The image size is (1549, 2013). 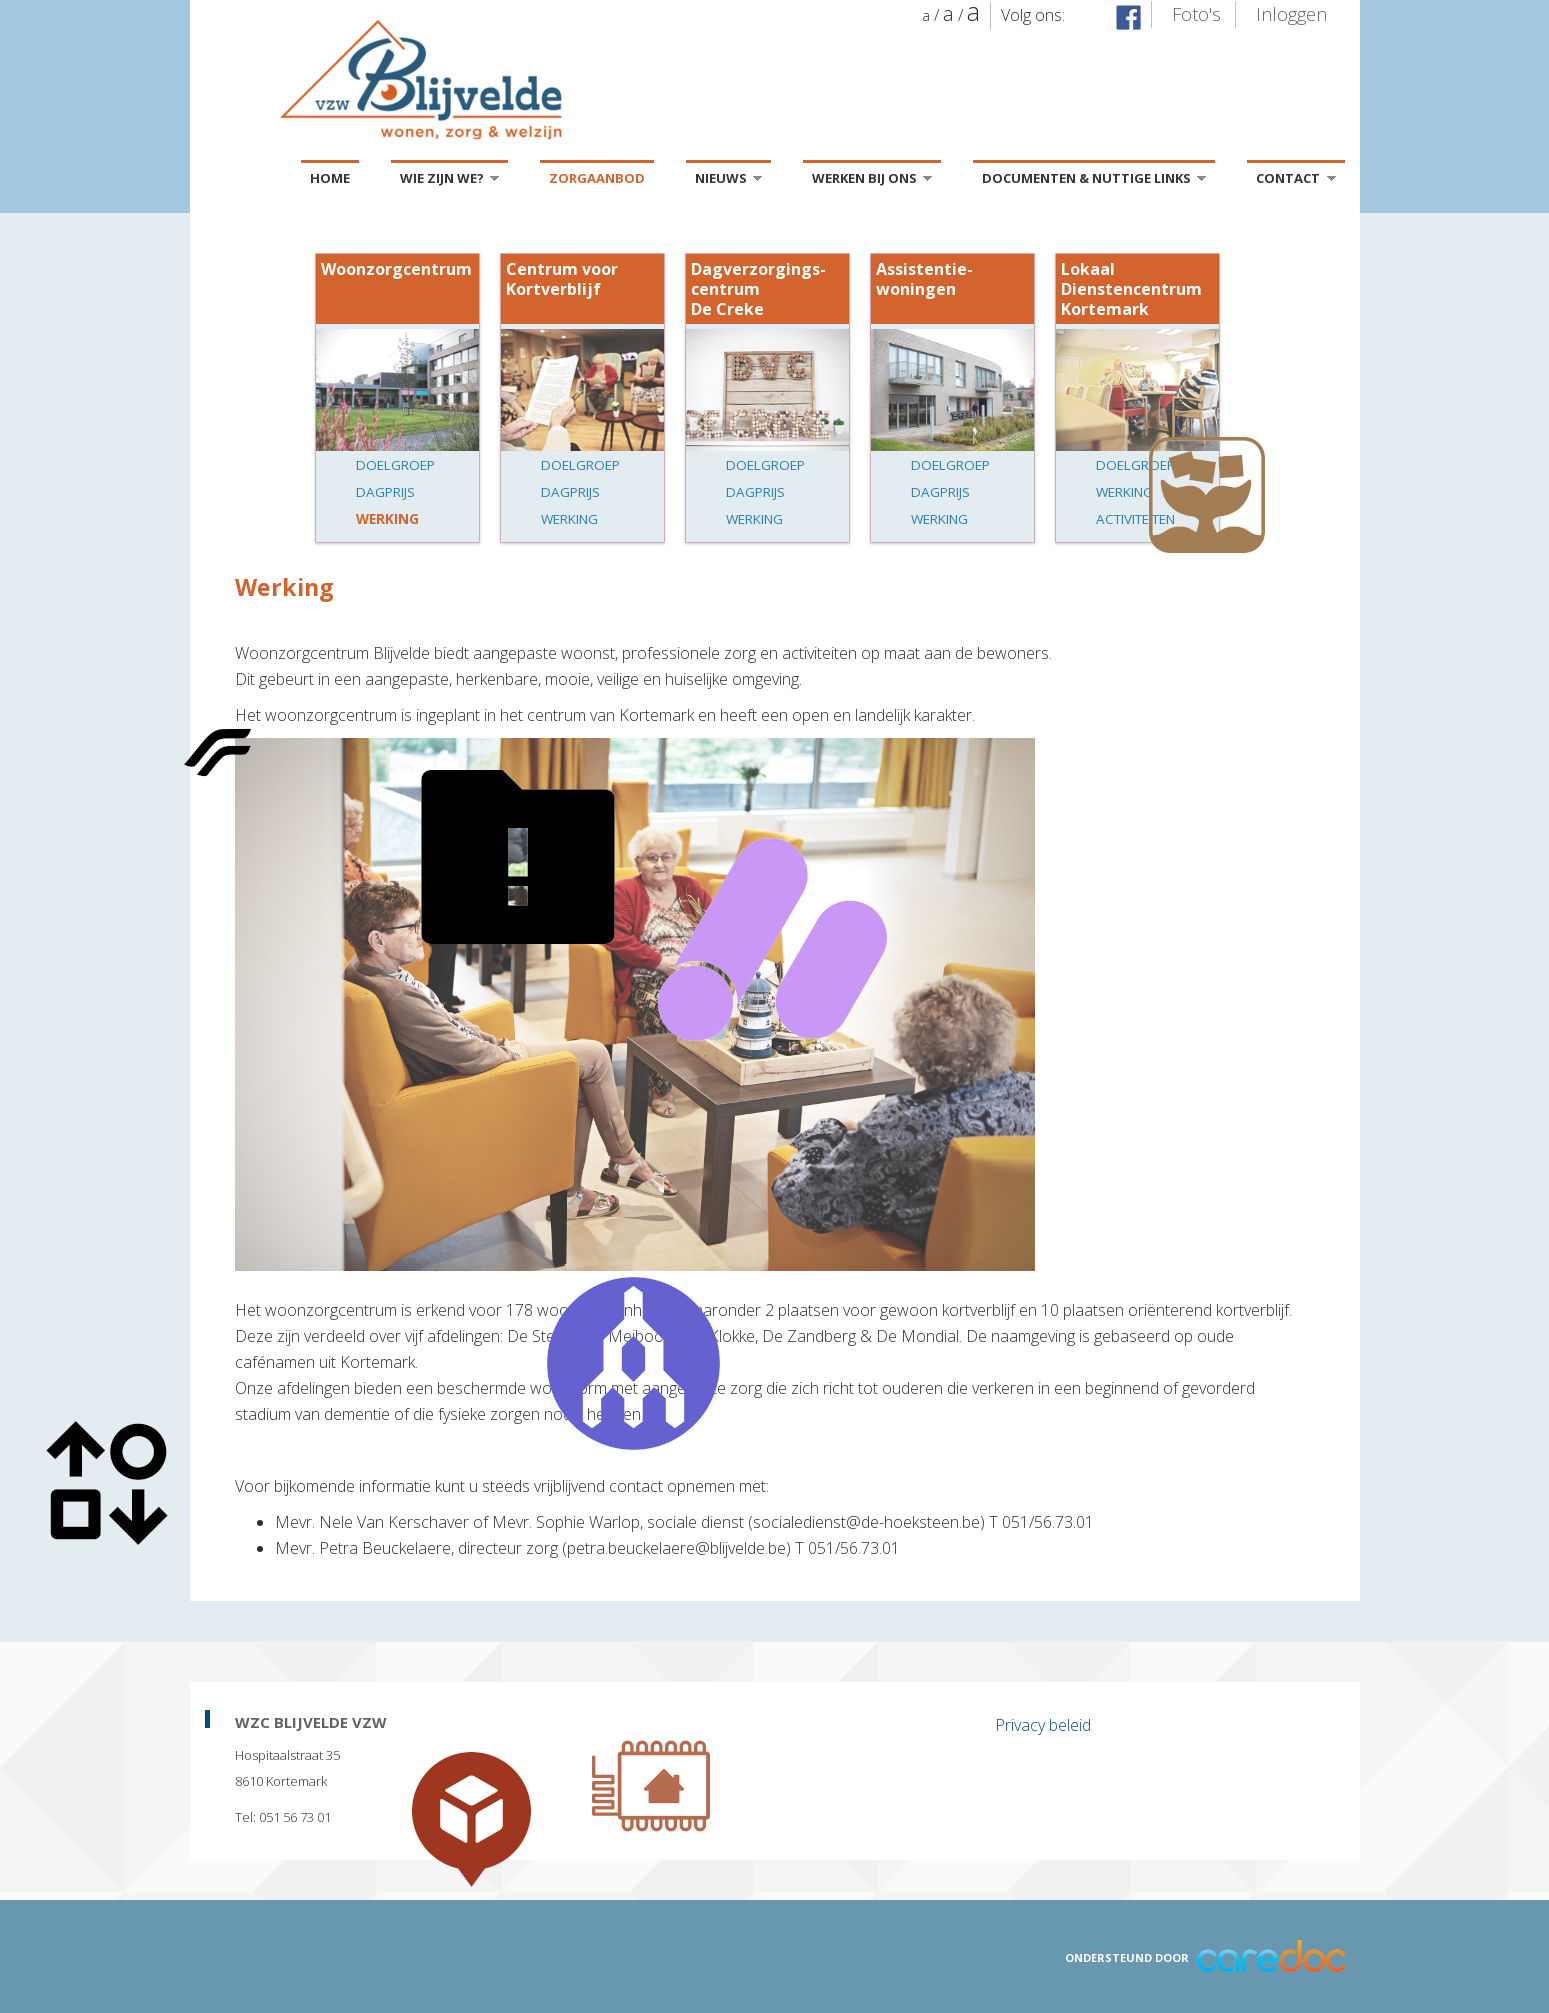 I want to click on swap or exchange items, so click(x=107, y=1483).